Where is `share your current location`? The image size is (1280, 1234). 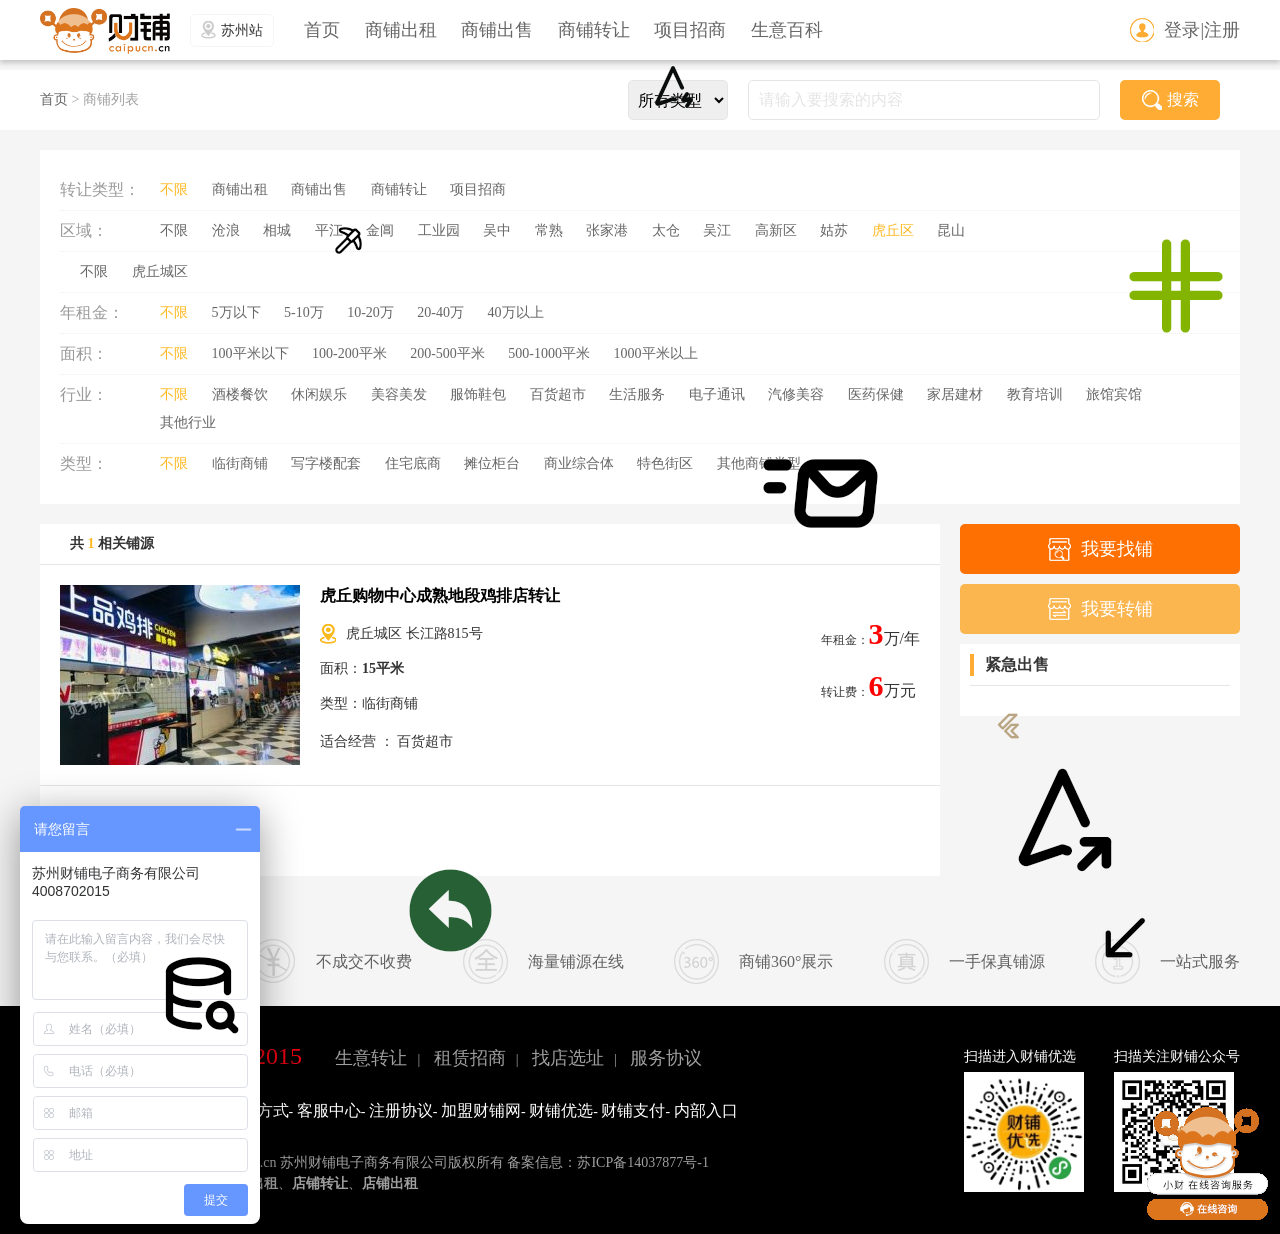 share your current location is located at coordinates (1062, 817).